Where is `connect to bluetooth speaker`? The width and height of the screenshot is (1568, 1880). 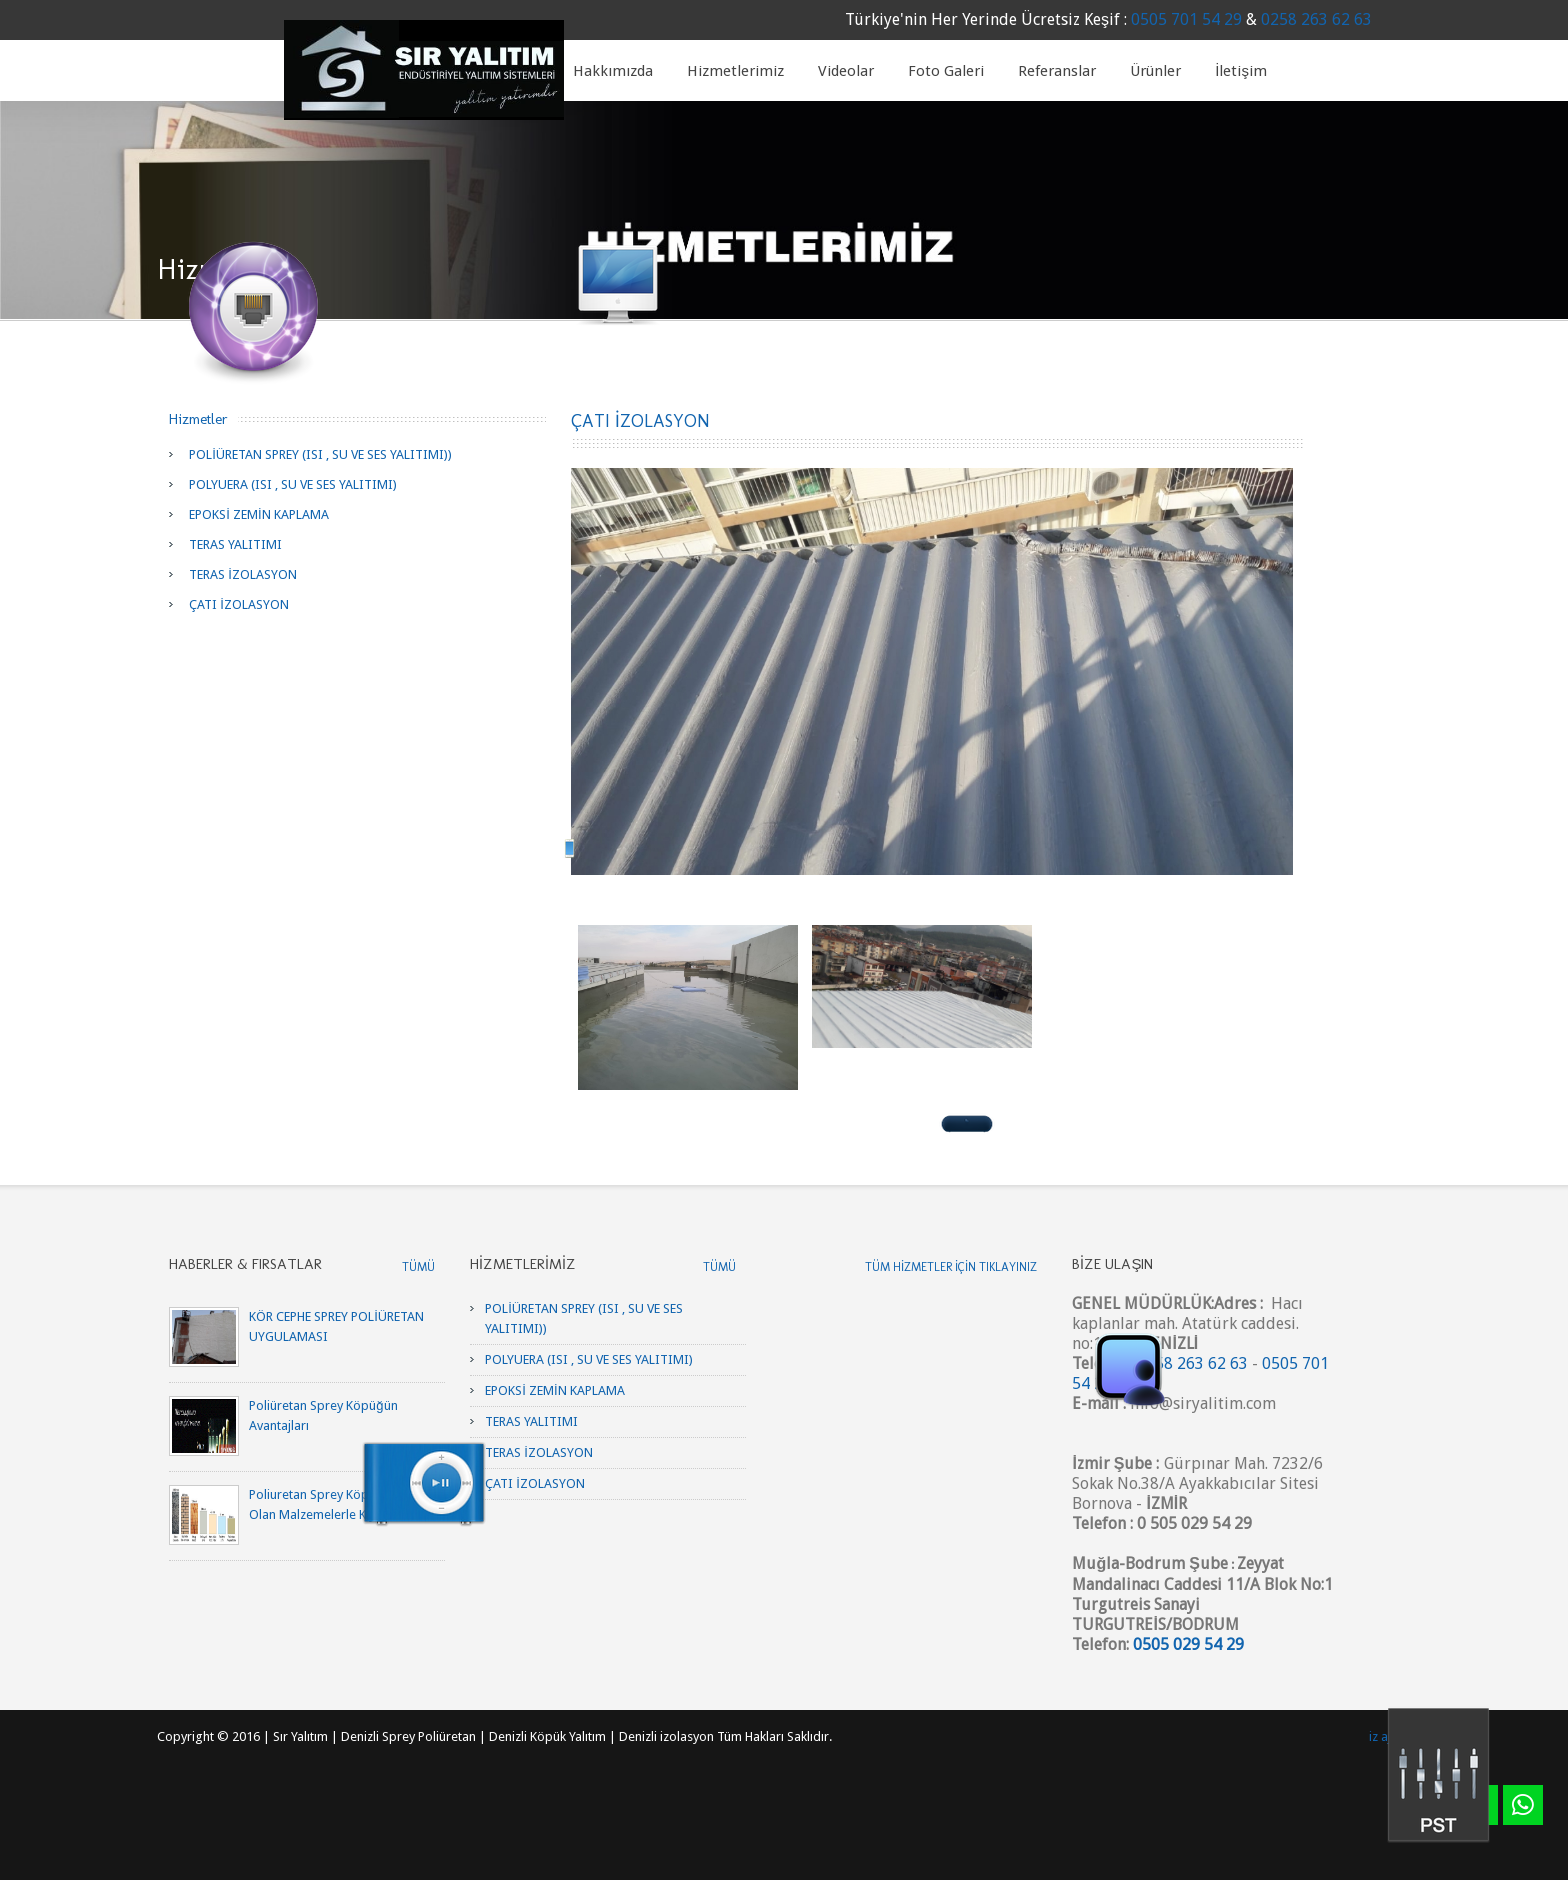
connect to bluetooth speaker is located at coordinates (967, 1124).